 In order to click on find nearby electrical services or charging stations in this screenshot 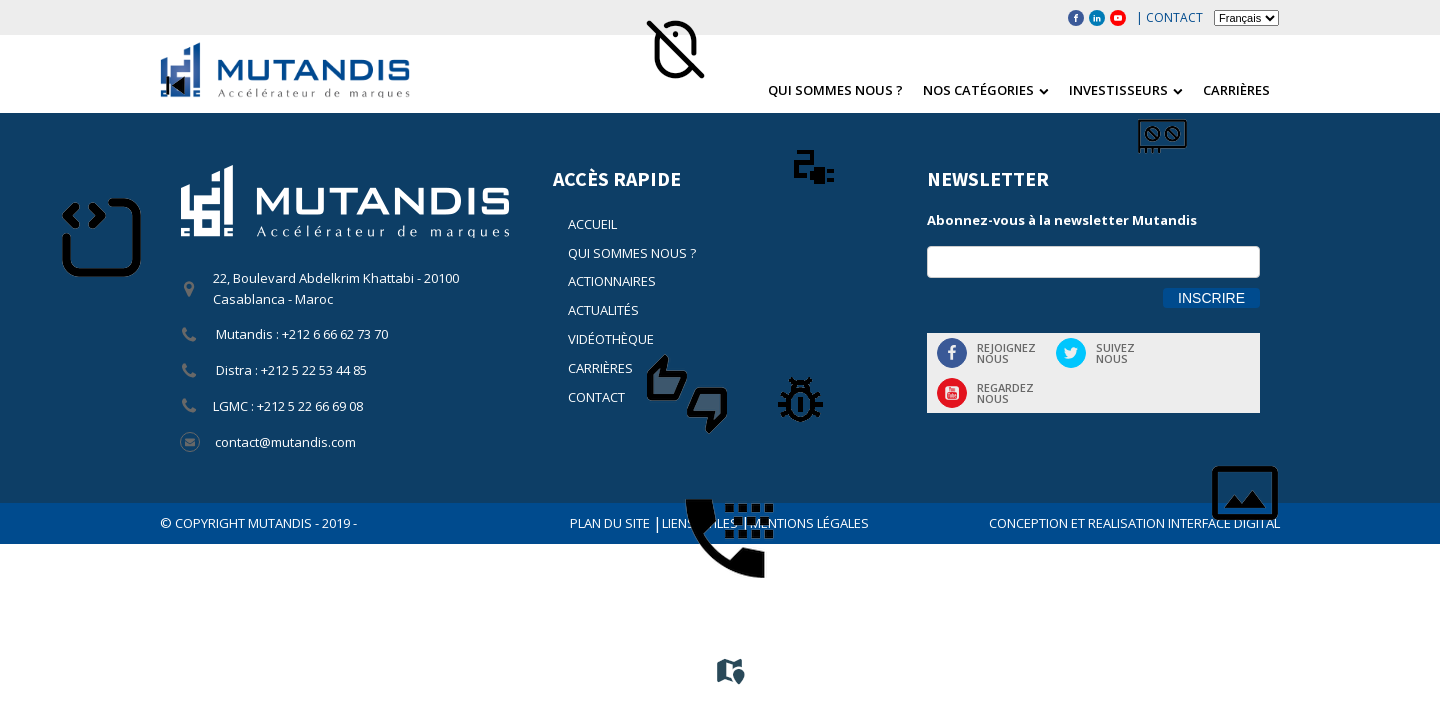, I will do `click(814, 167)`.